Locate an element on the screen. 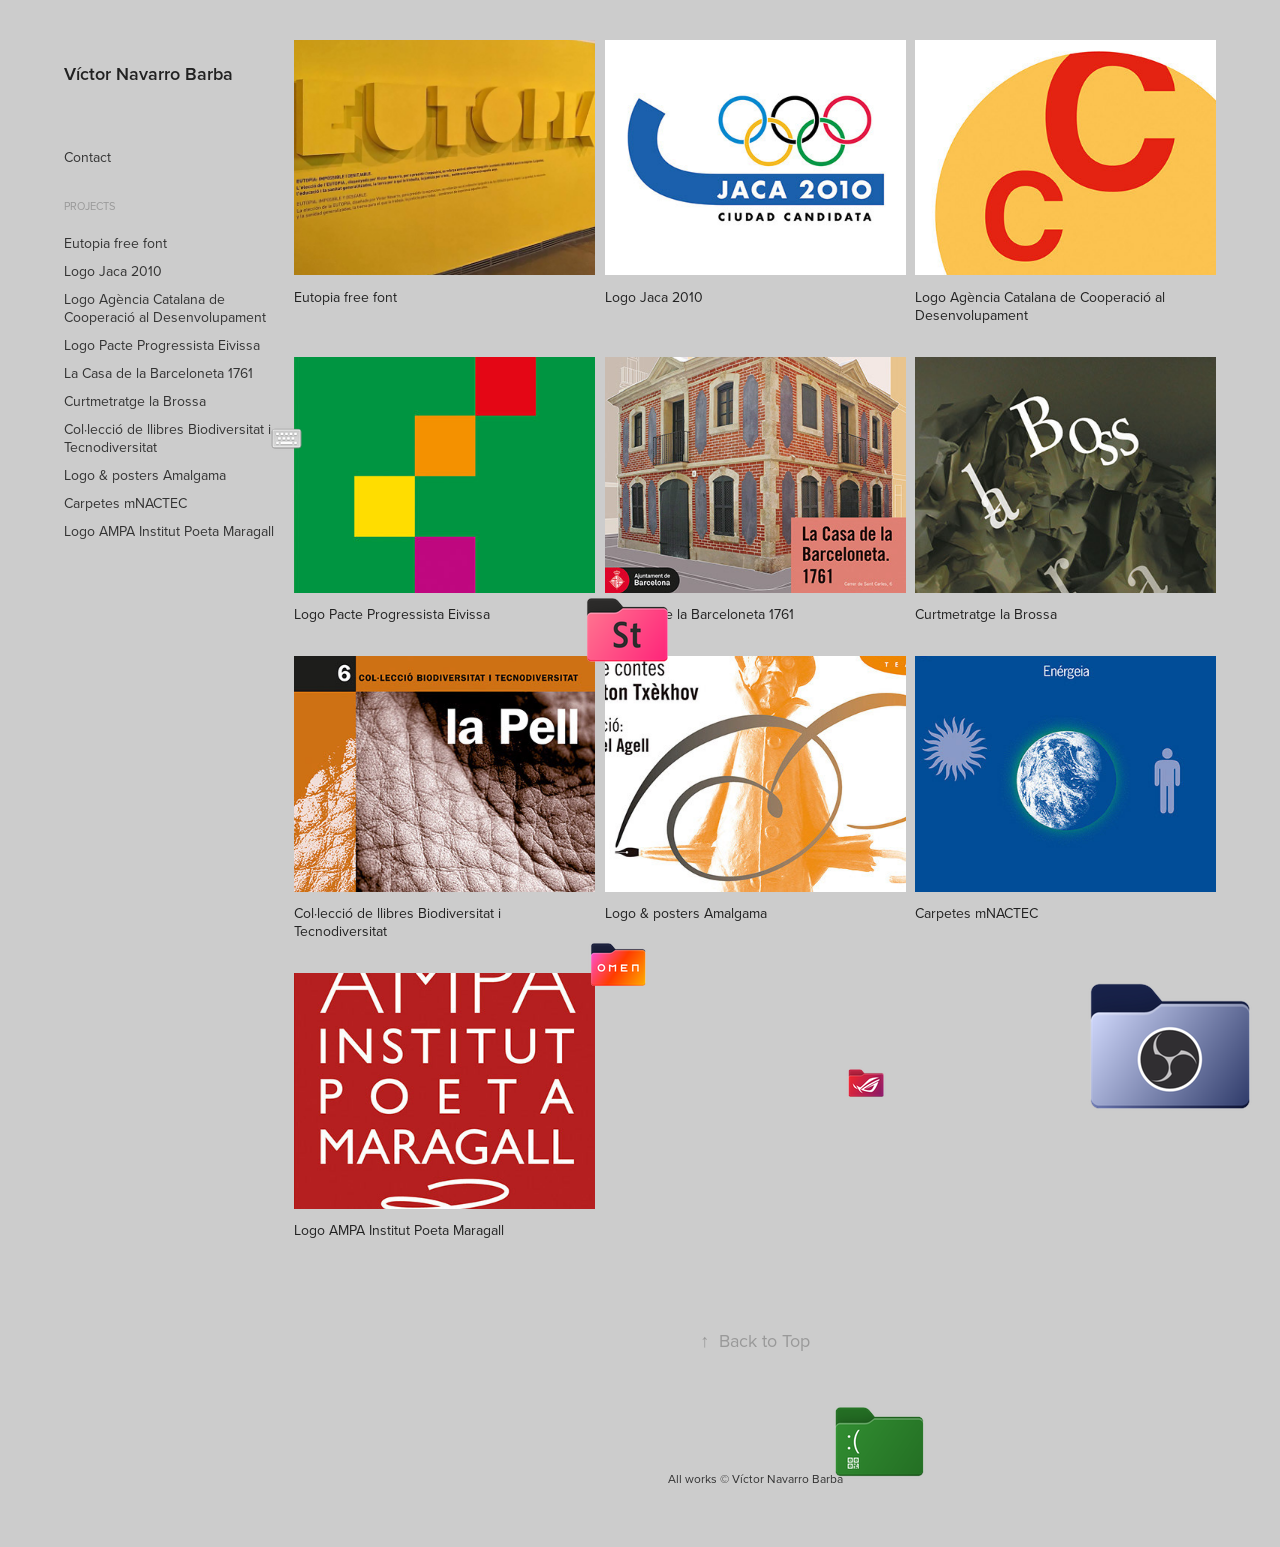 The width and height of the screenshot is (1280, 1547). open OBS Studio project files folder is located at coordinates (1169, 1050).